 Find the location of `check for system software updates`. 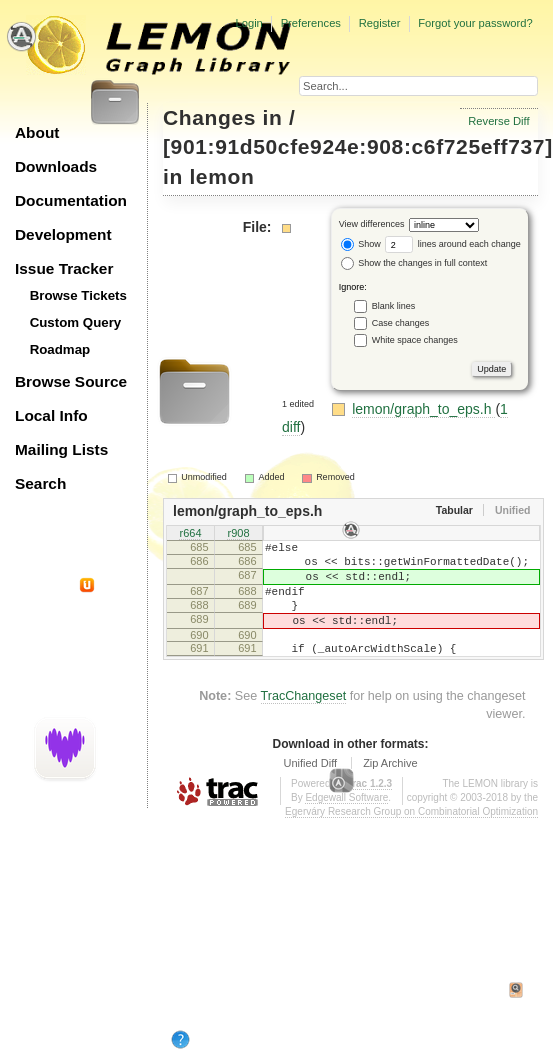

check for system software updates is located at coordinates (351, 530).